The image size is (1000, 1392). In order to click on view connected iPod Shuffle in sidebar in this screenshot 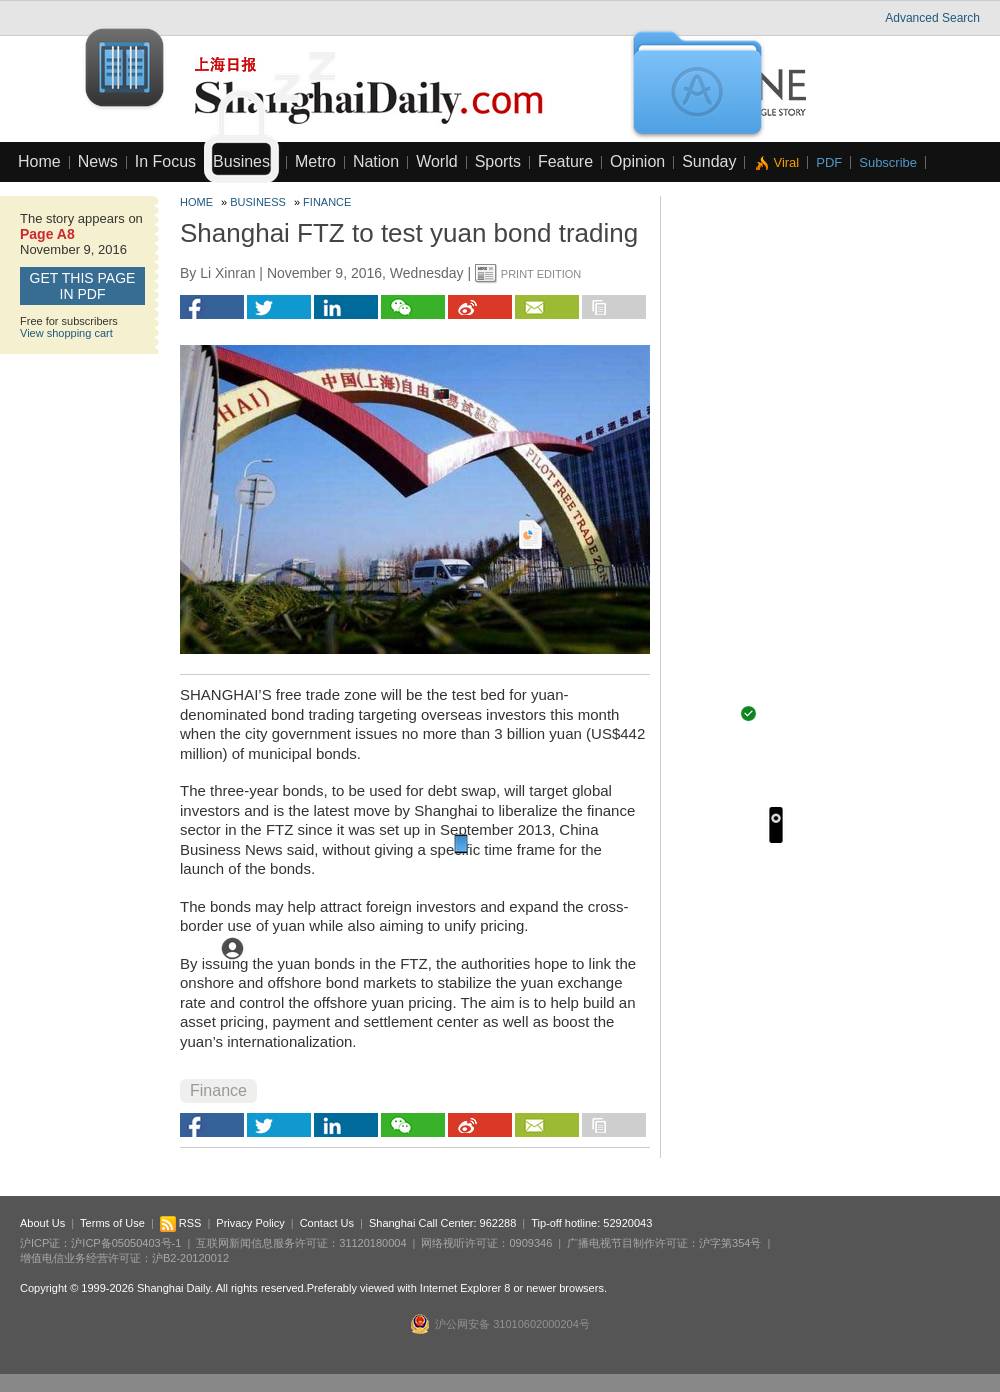, I will do `click(776, 825)`.